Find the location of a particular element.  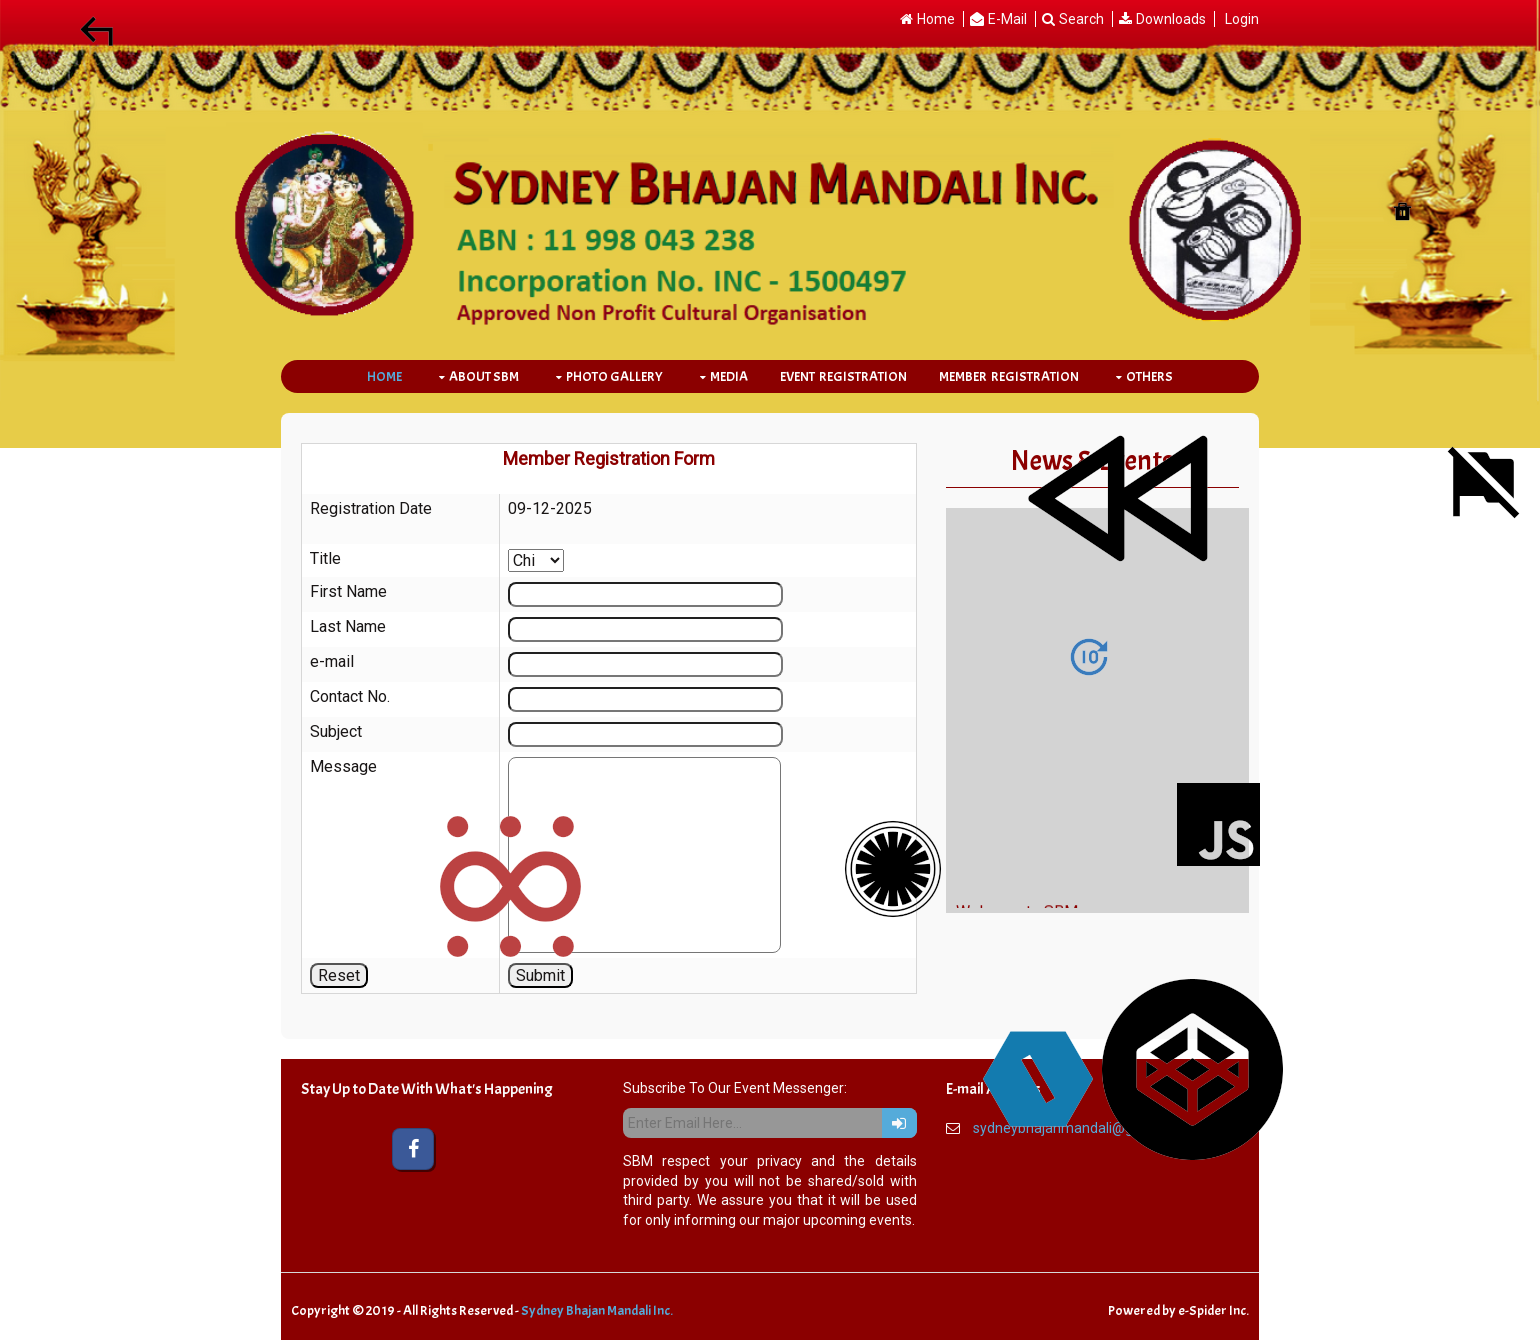

reply to a message is located at coordinates (98, 31).